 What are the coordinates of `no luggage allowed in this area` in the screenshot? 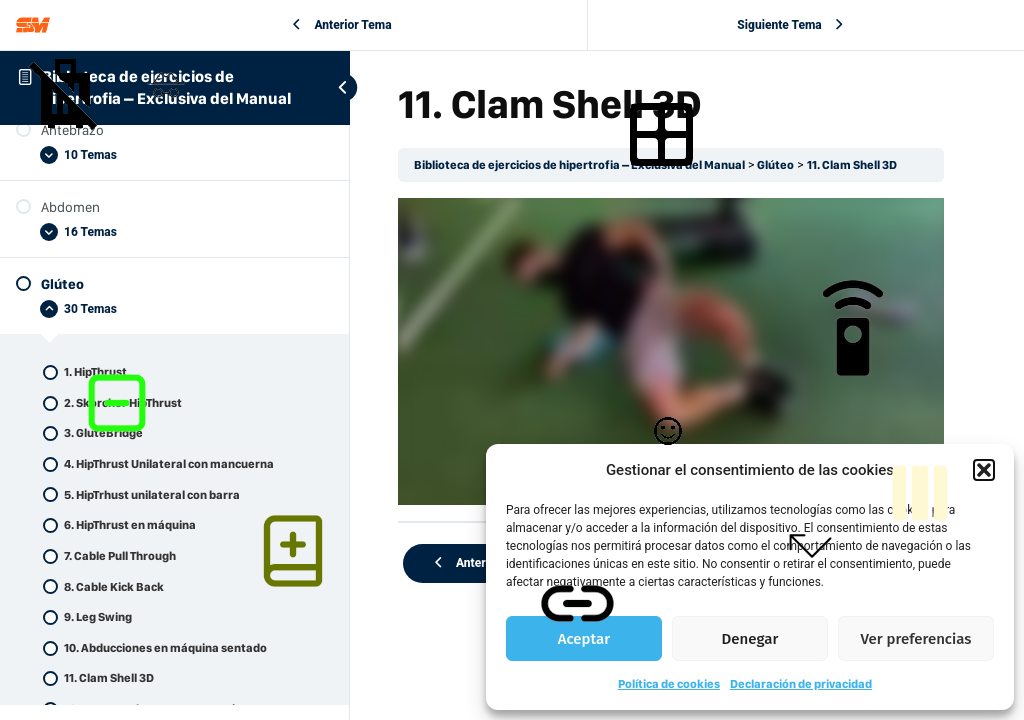 It's located at (65, 93).